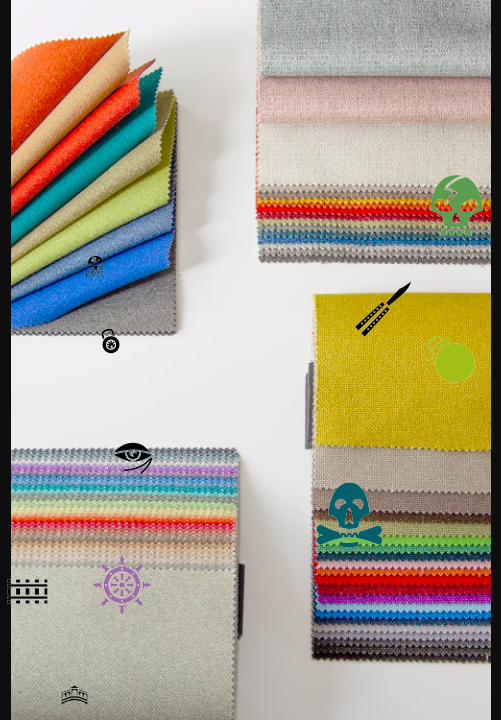 The image size is (501, 720). I want to click on jellyfish creature or enemy in a game interface, so click(95, 266).